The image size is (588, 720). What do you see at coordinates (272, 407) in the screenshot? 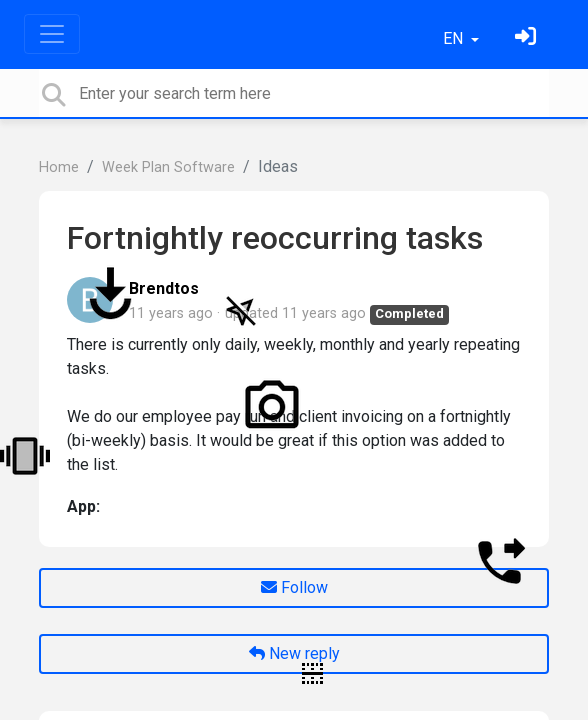
I see `take a photo` at bounding box center [272, 407].